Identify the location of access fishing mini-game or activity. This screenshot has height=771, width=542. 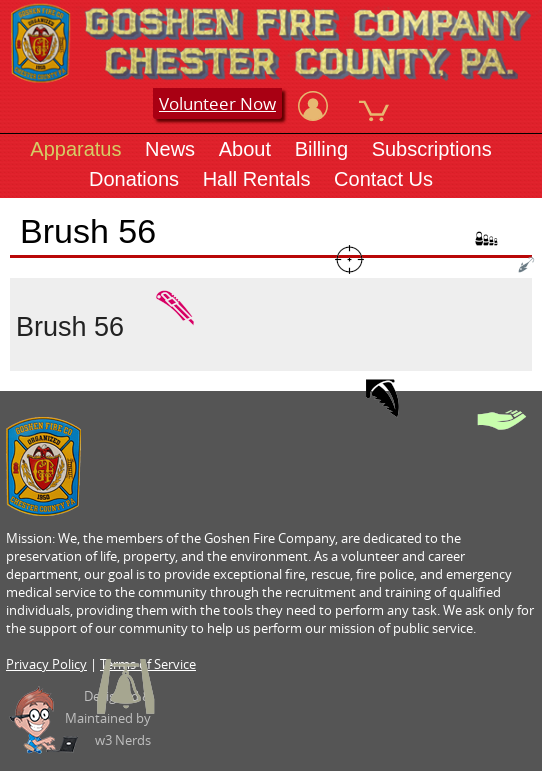
(526, 264).